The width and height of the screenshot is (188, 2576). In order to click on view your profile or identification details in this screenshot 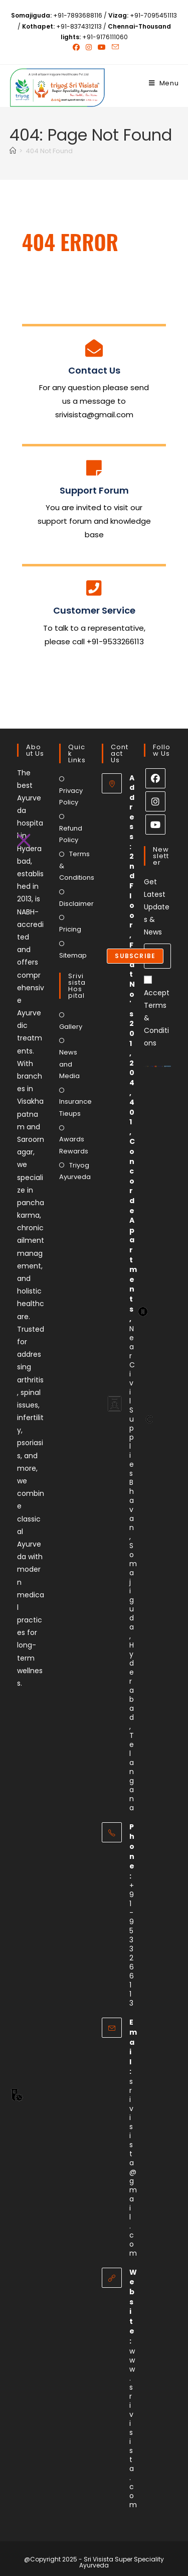, I will do `click(114, 1403)`.